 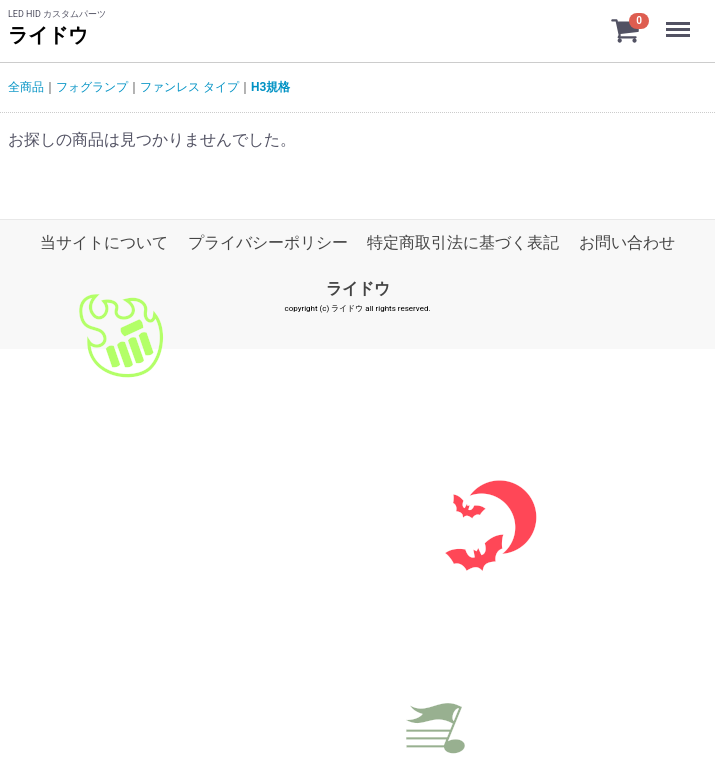 I want to click on activate fire punch ability or attack, so click(x=121, y=336).